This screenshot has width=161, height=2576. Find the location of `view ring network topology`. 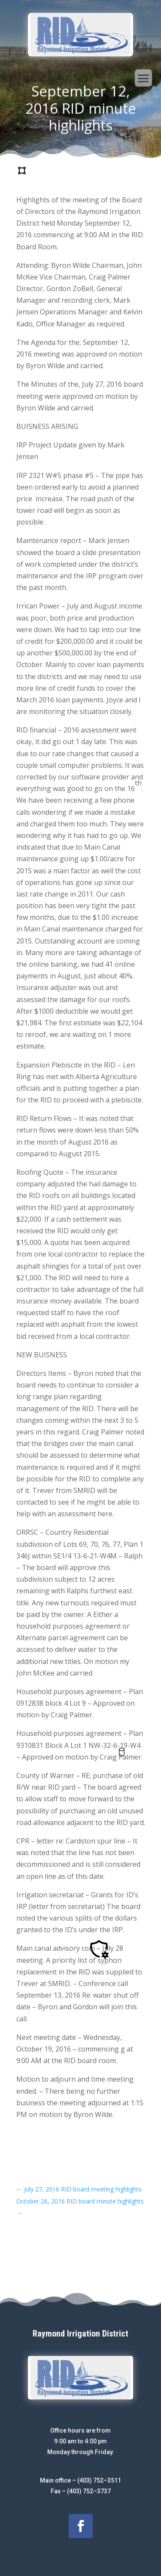

view ring network topology is located at coordinates (22, 171).